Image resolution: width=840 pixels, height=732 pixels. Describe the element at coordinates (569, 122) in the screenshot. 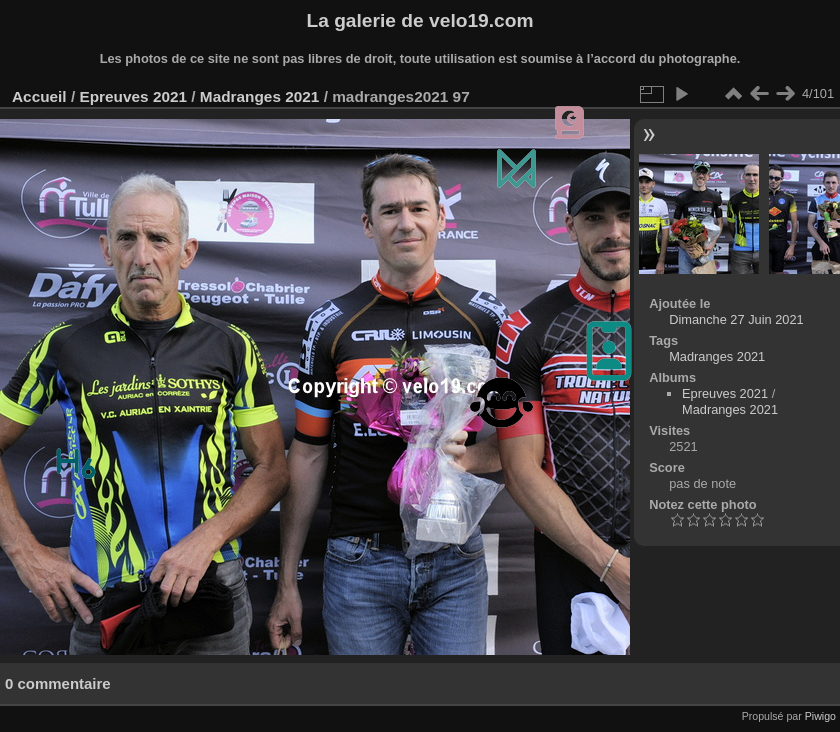

I see `access quran or islamic religious text` at that location.